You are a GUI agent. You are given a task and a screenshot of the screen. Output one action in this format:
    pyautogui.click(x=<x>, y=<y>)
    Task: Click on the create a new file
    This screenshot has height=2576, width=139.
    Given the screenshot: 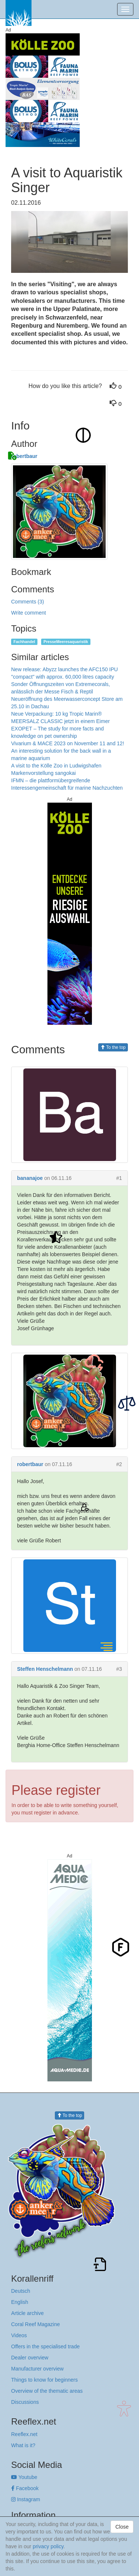 What is the action you would take?
    pyautogui.click(x=12, y=455)
    